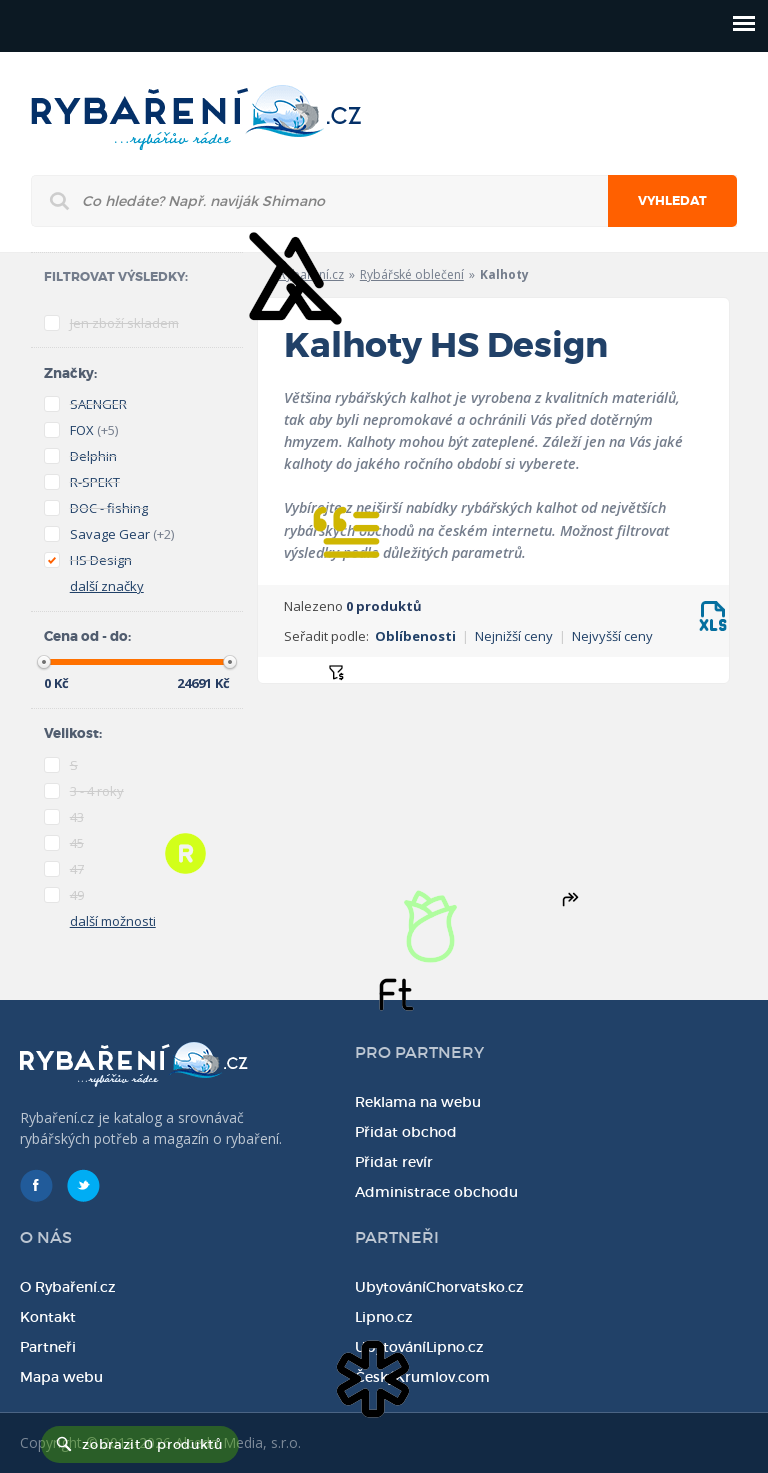  Describe the element at coordinates (346, 531) in the screenshot. I see `insert a blockquote` at that location.